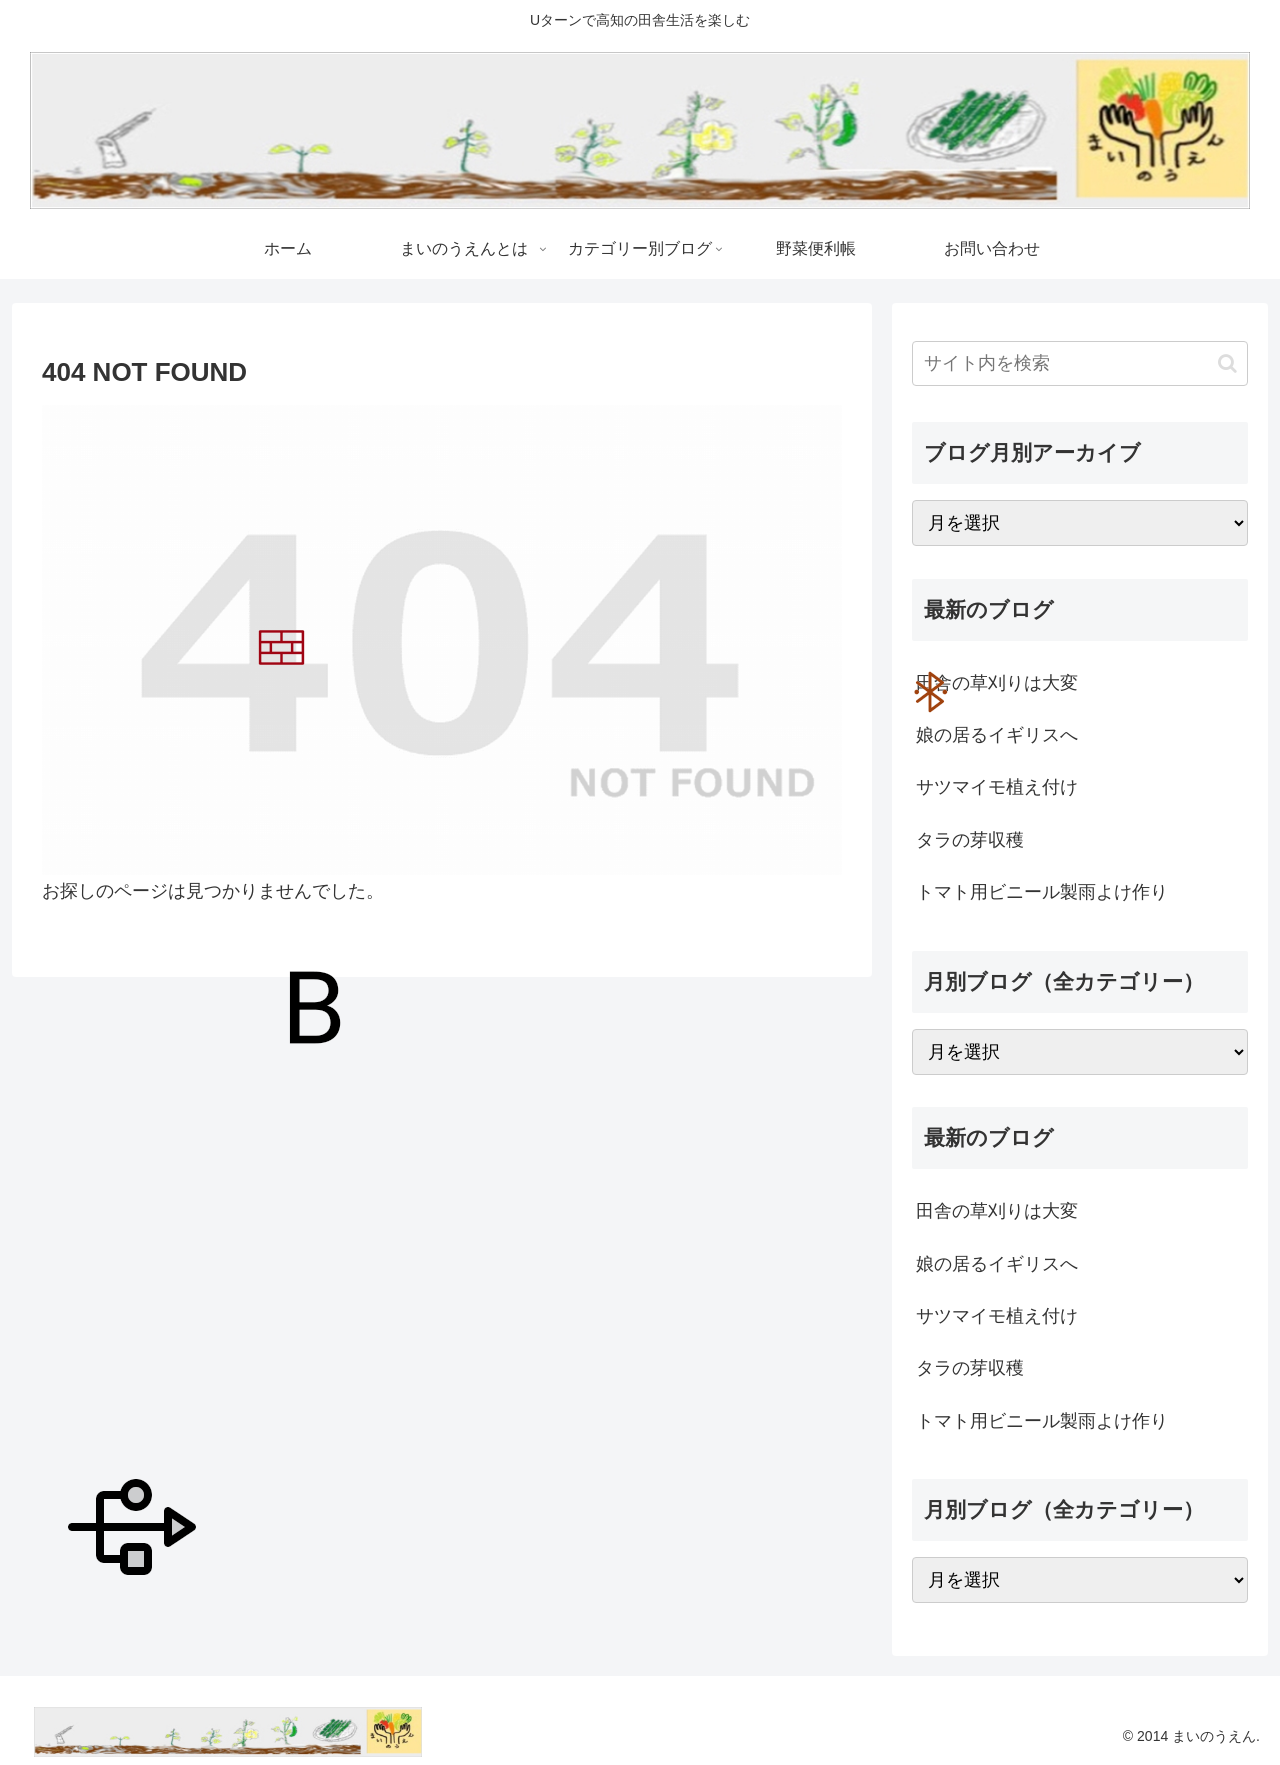  What do you see at coordinates (281, 647) in the screenshot?
I see `access firewall or security settings` at bounding box center [281, 647].